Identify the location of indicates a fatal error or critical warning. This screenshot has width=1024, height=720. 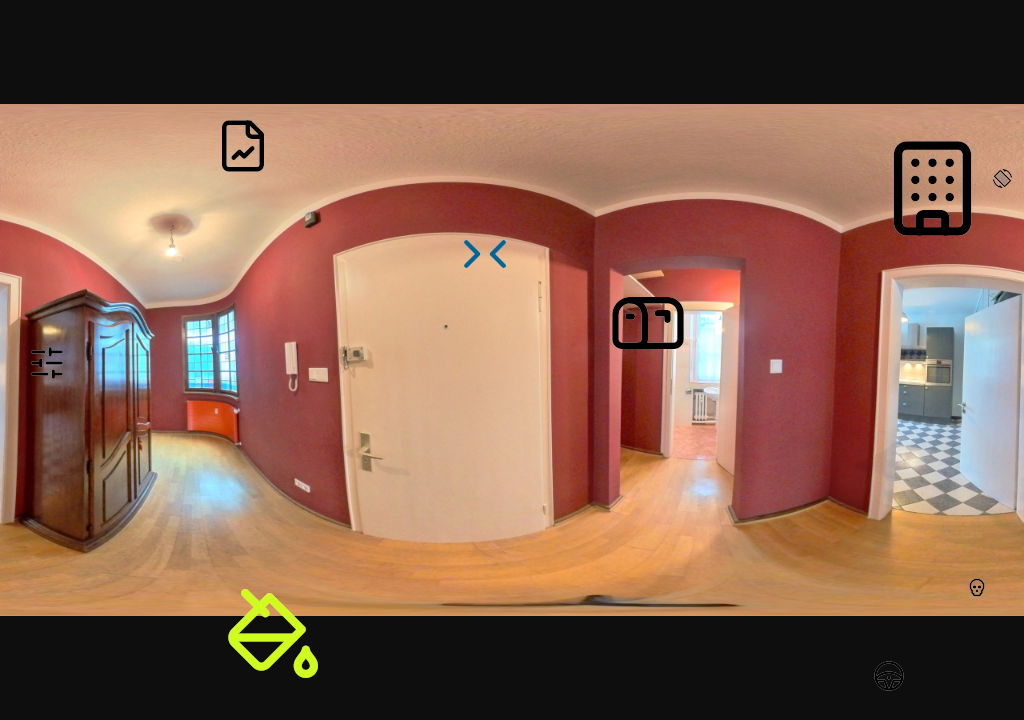
(977, 587).